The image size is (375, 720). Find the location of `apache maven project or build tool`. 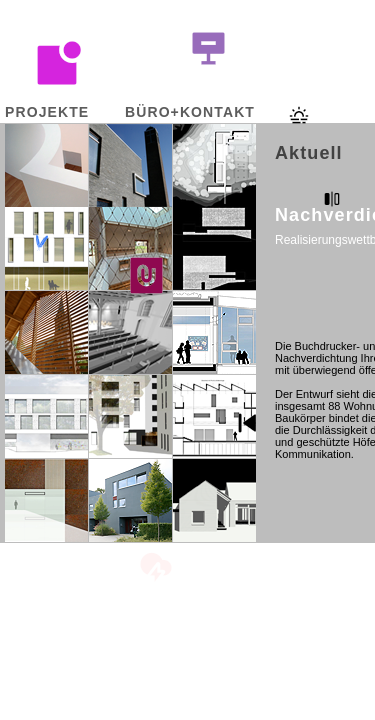

apache maven project or build tool is located at coordinates (42, 243).